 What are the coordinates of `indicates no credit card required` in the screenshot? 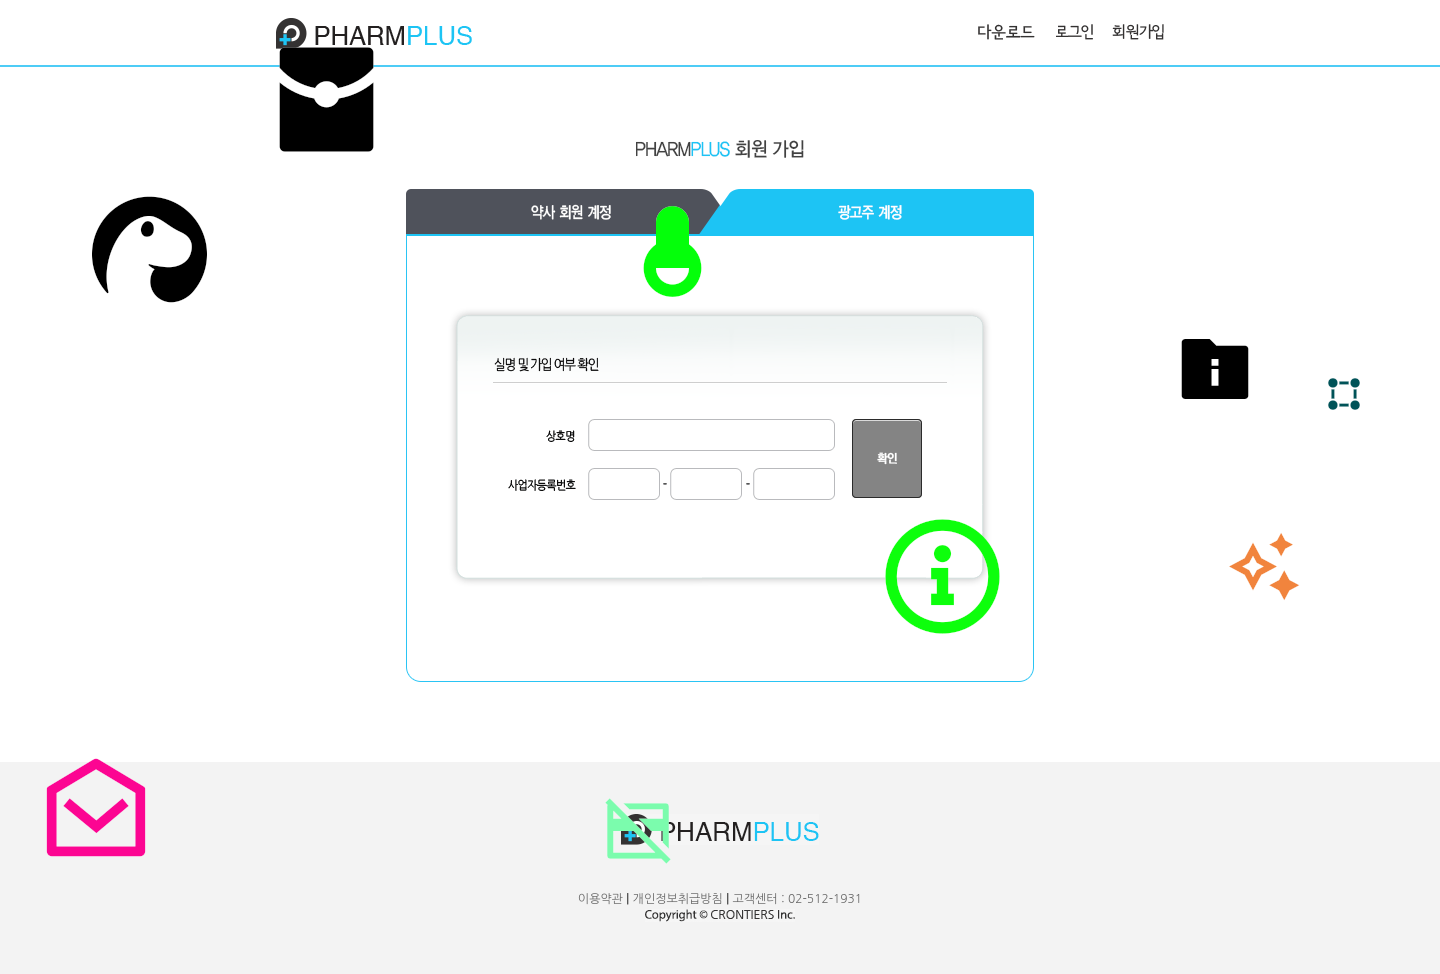 It's located at (638, 831).